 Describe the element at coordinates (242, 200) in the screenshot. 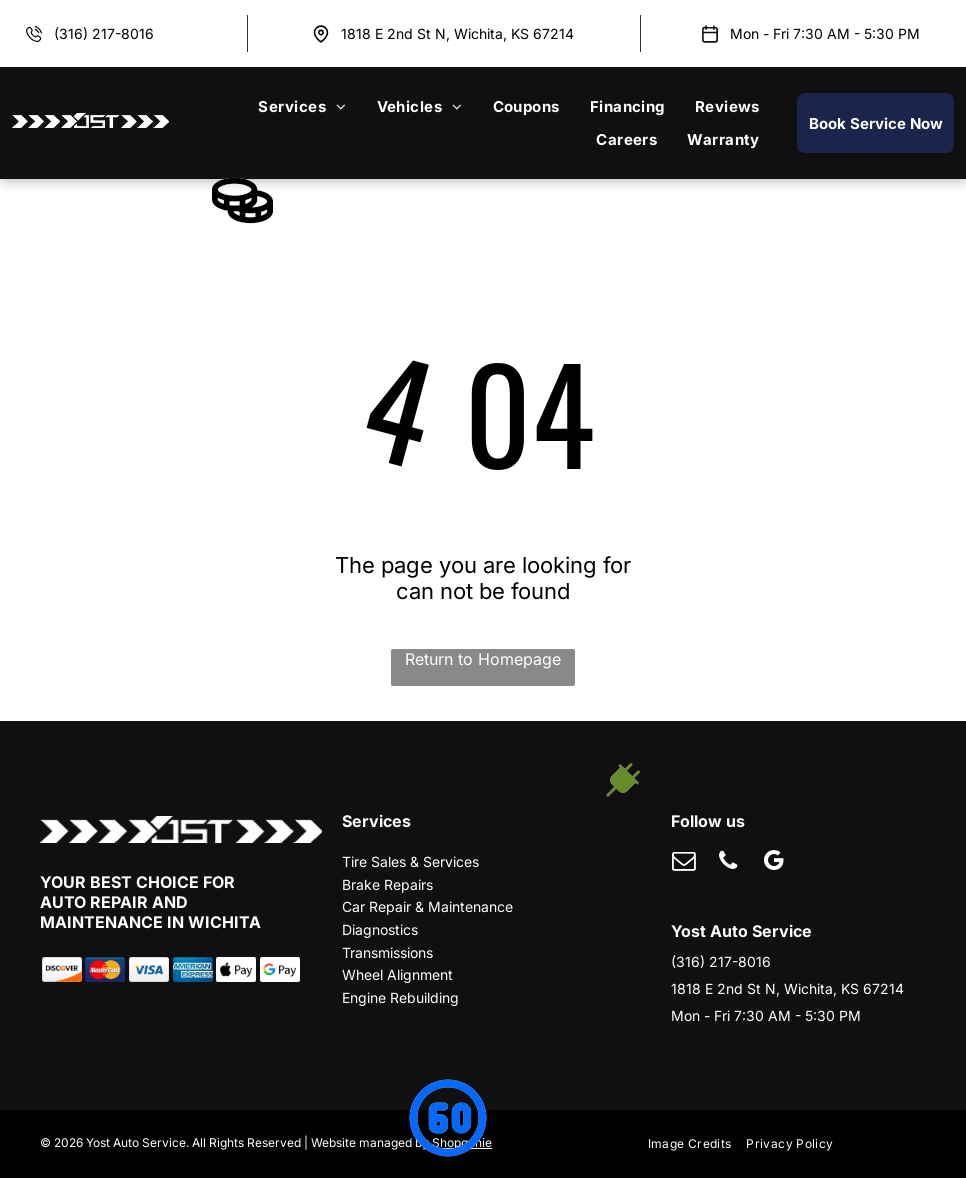

I see `view your coin balance or currency` at that location.